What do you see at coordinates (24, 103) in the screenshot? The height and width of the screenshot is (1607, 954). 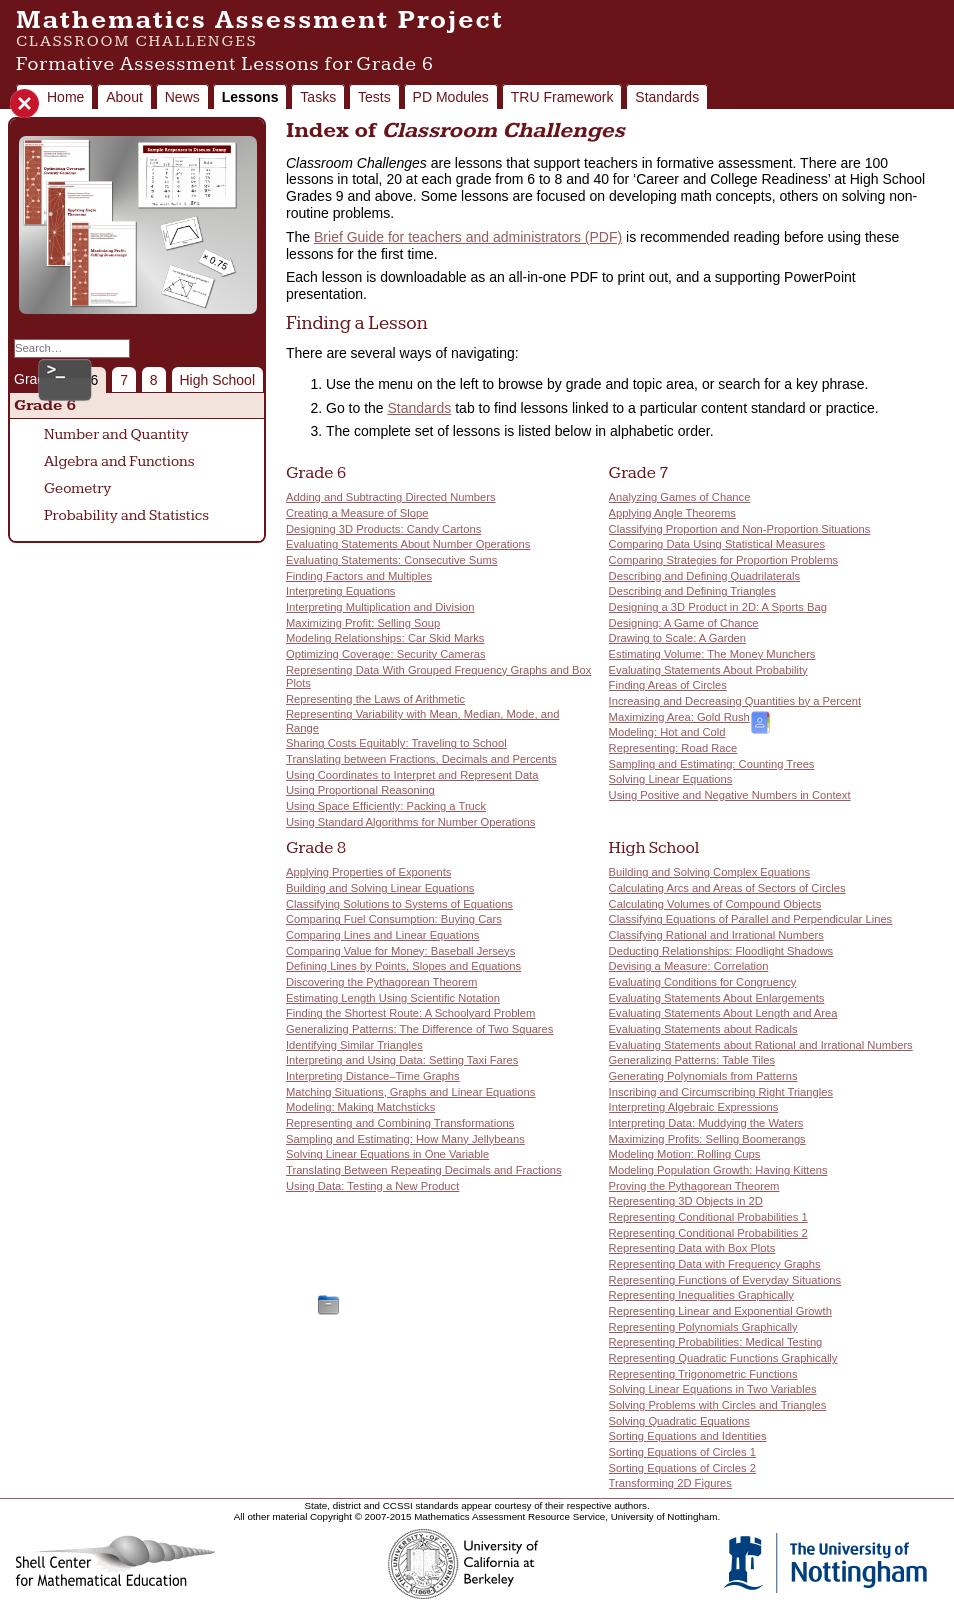 I see `close the current window or dialog` at bounding box center [24, 103].